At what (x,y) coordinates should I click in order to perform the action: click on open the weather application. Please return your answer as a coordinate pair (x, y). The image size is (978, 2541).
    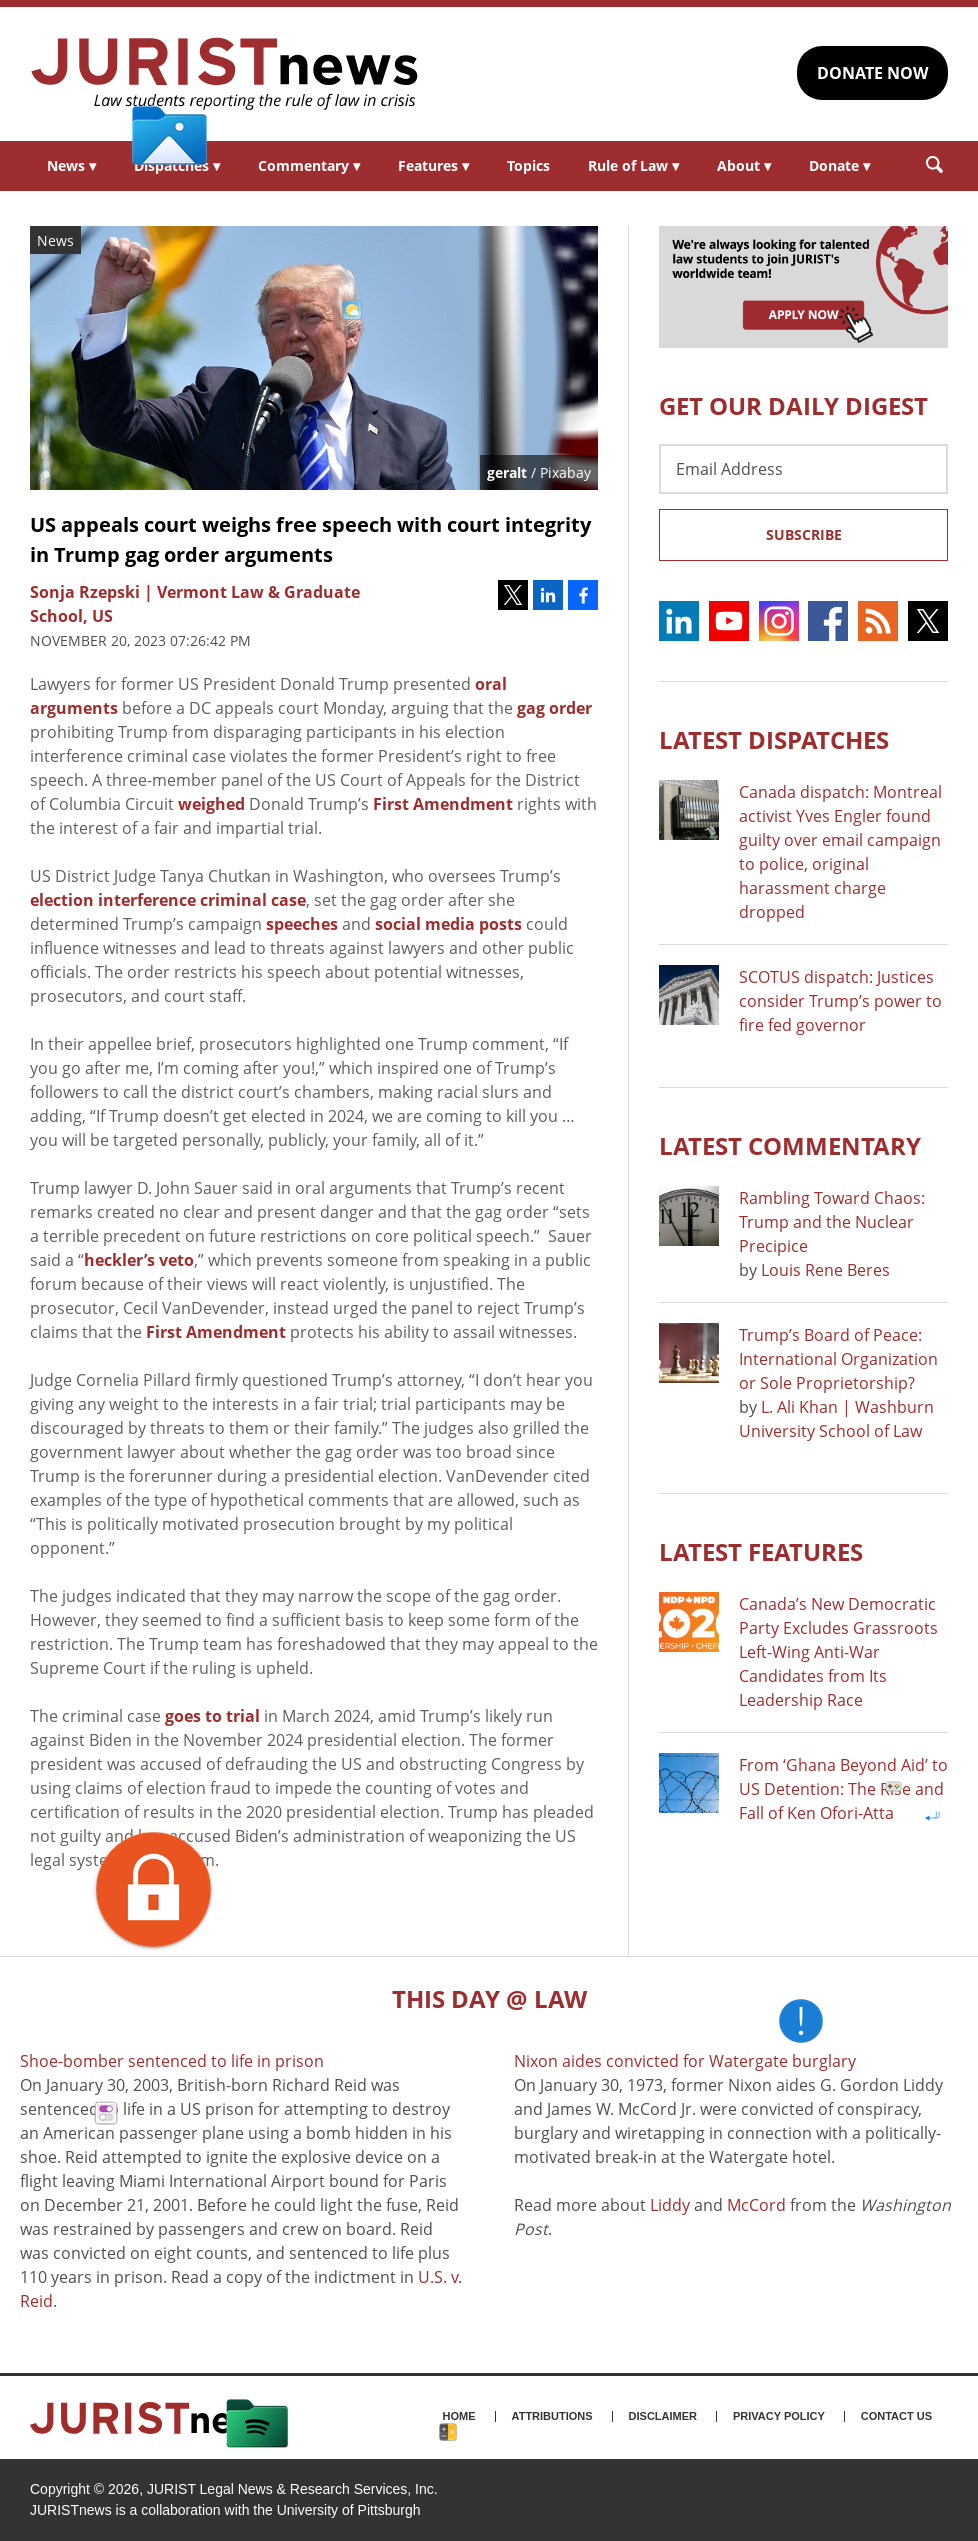
    Looking at the image, I should click on (352, 310).